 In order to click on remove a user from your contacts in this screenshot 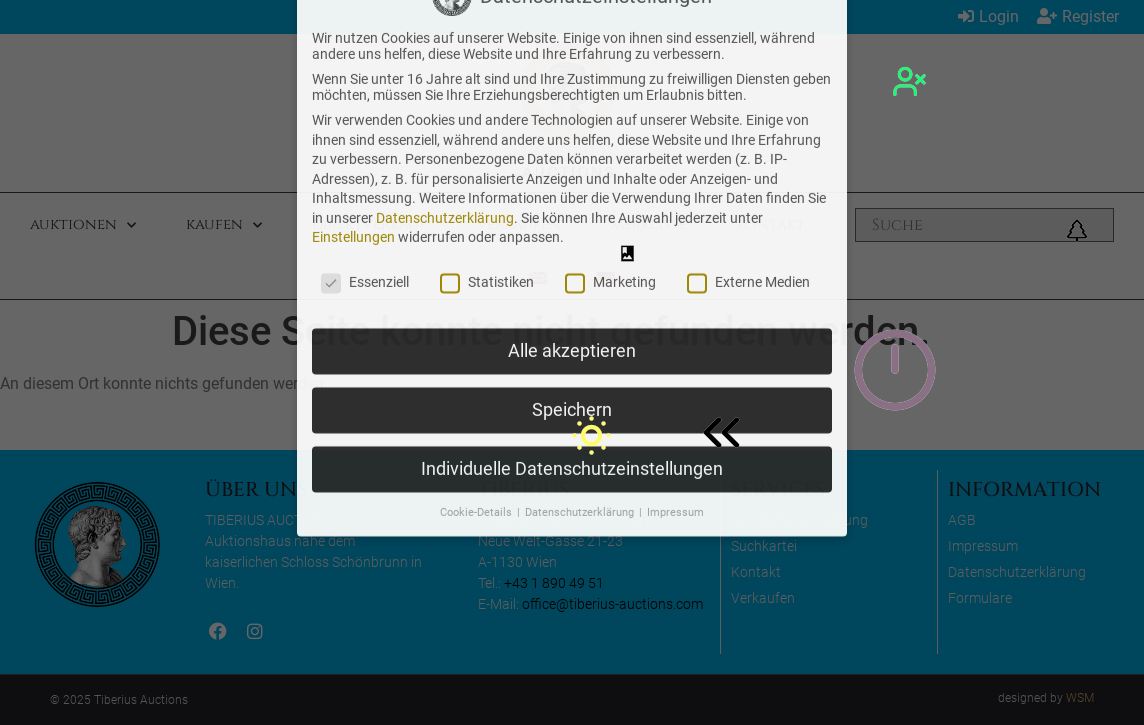, I will do `click(909, 81)`.